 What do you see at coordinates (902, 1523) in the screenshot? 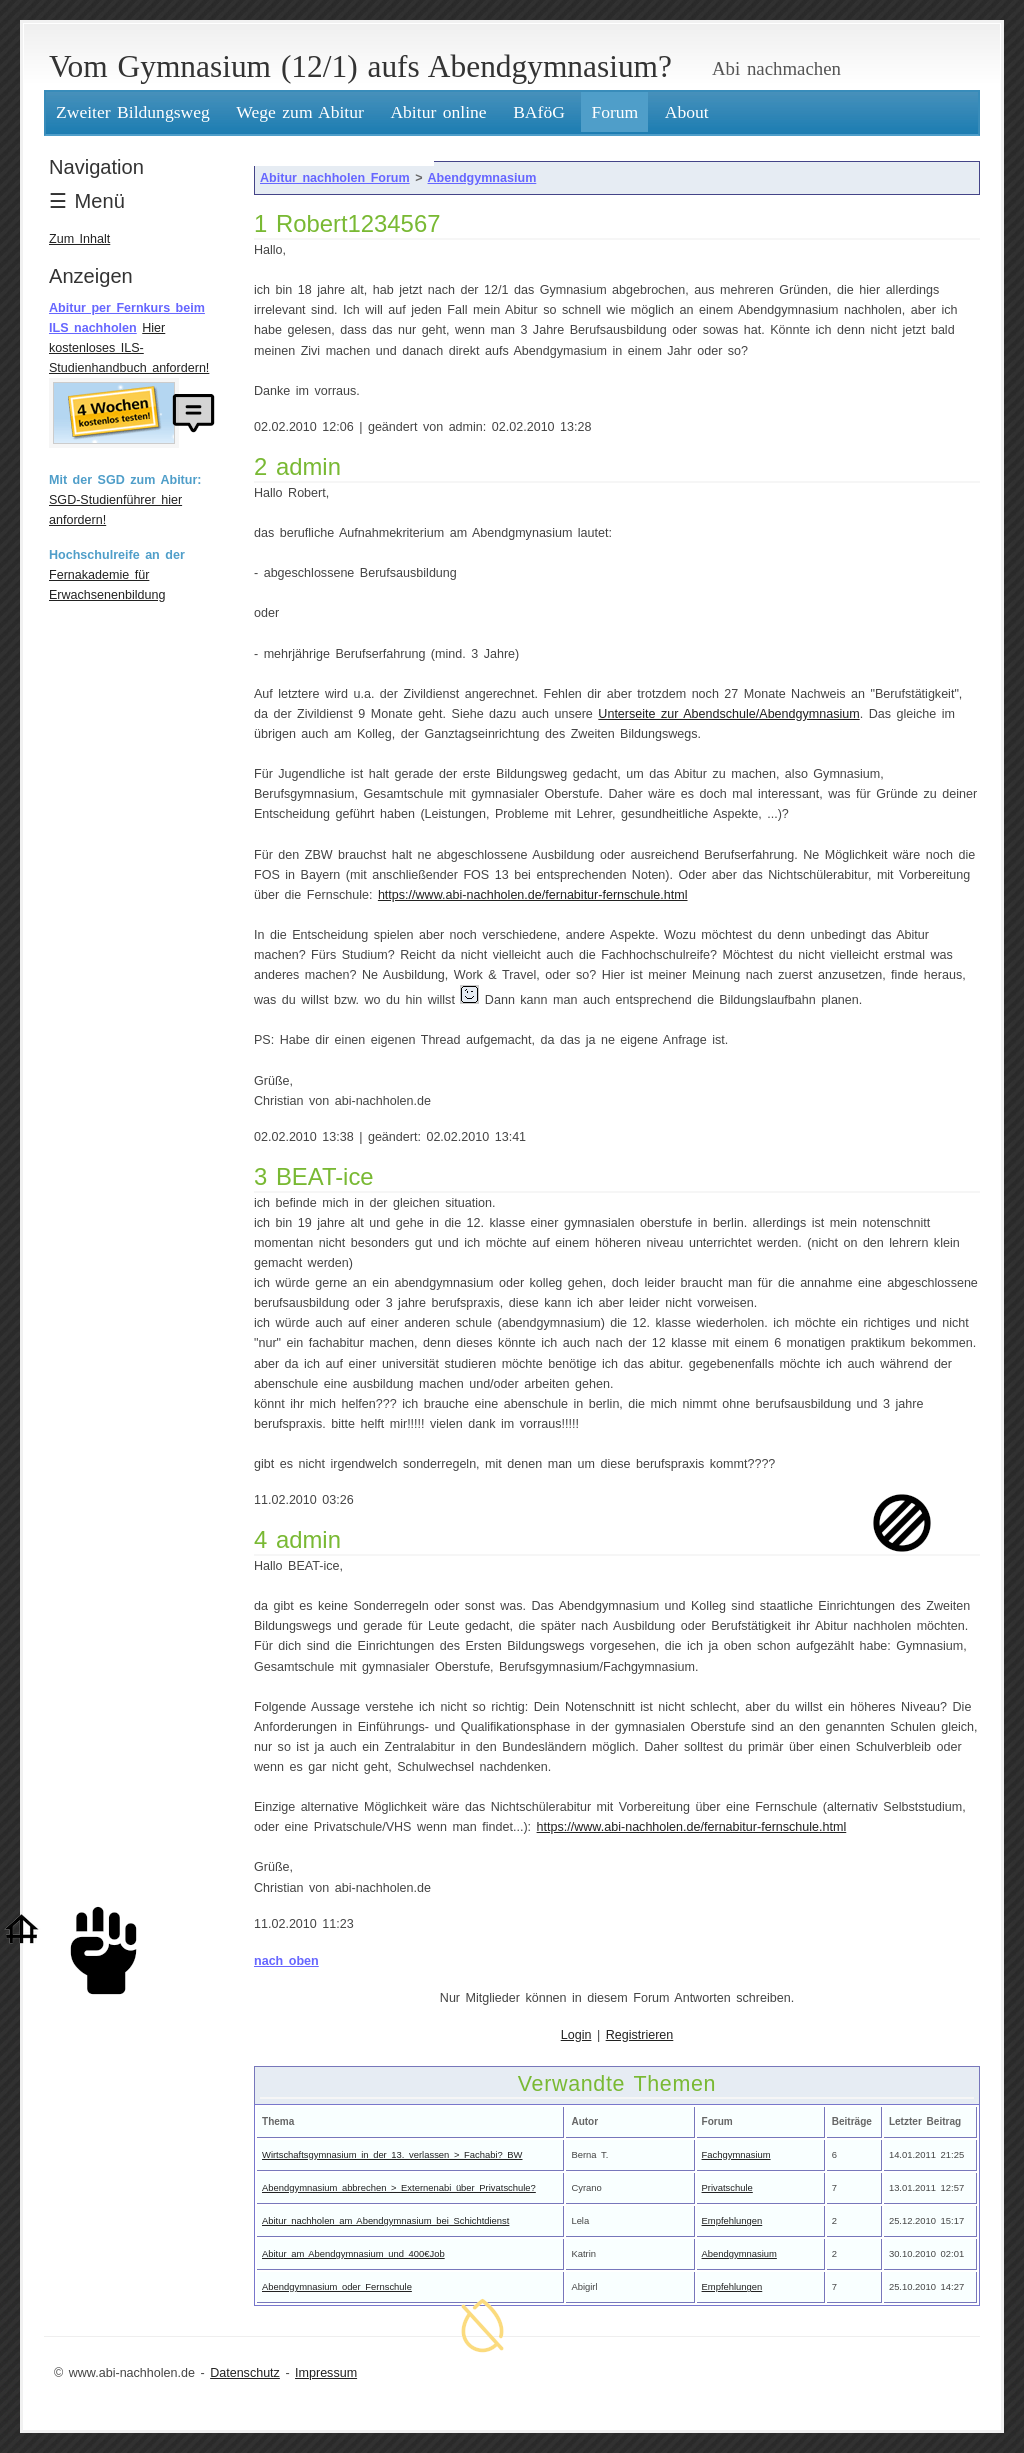
I see `access boules or pétanque game` at bounding box center [902, 1523].